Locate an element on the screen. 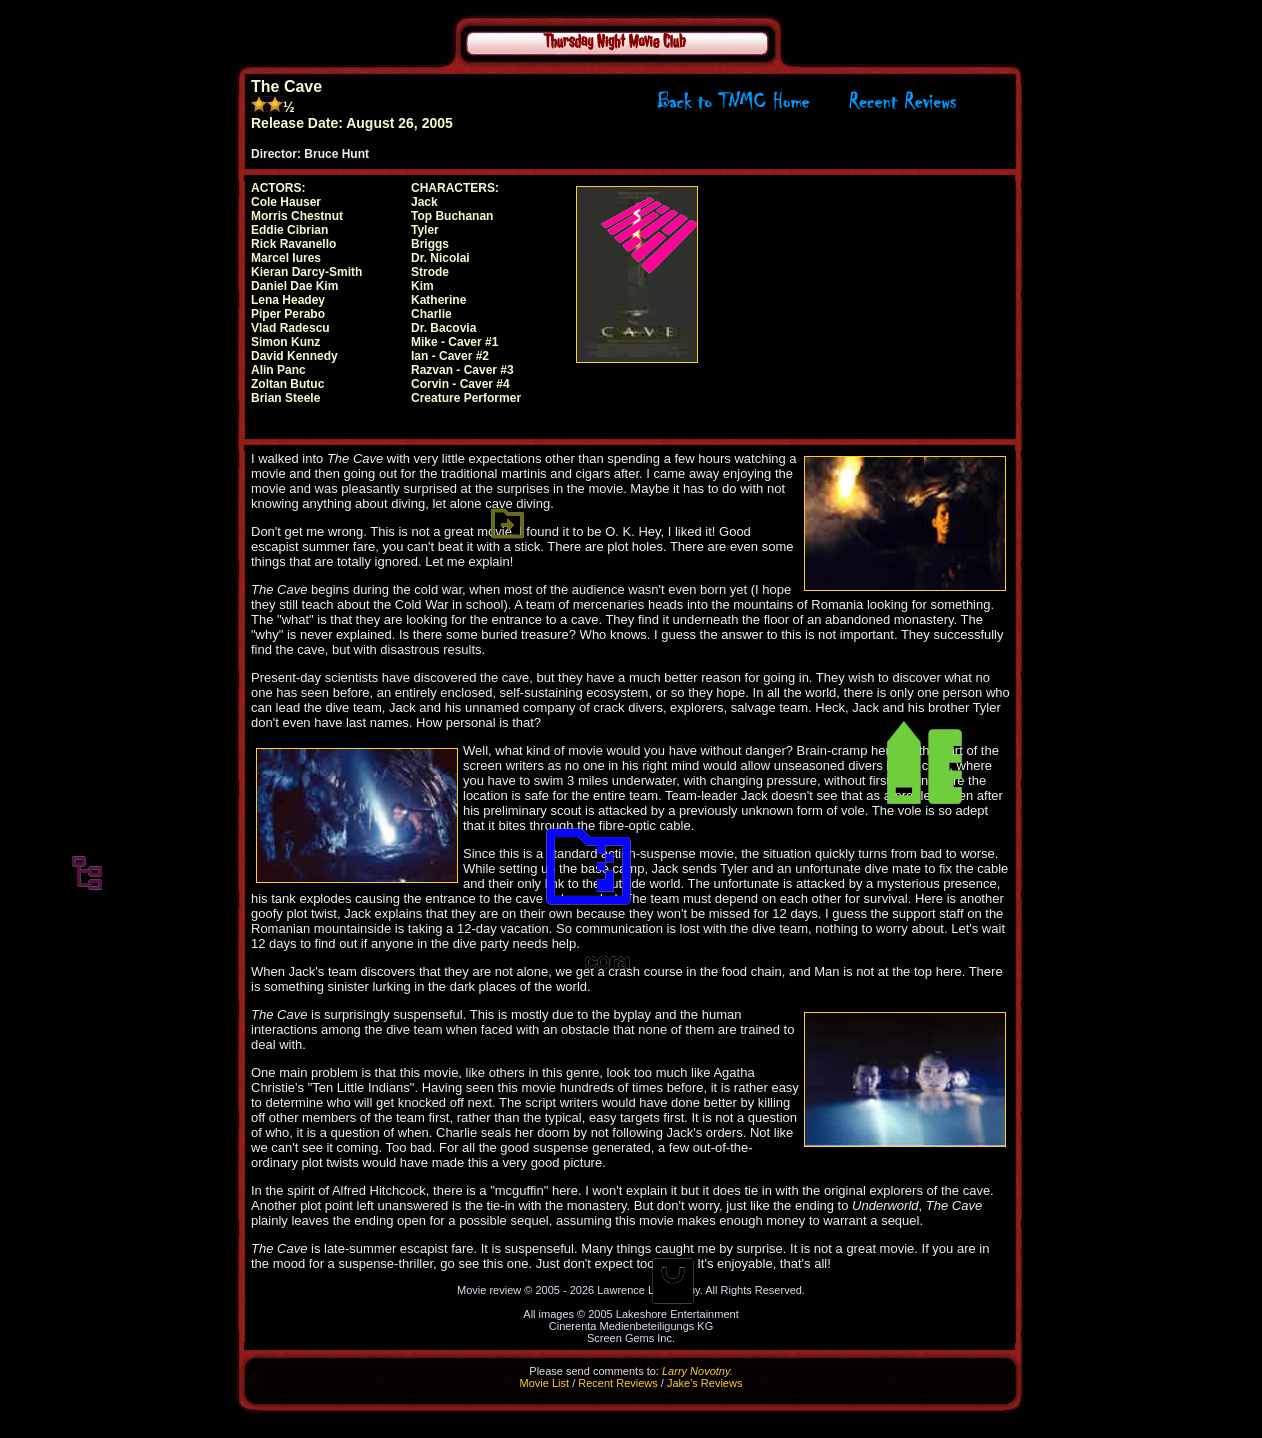 The height and width of the screenshot is (1438, 1262). access design or editing tools is located at coordinates (924, 762).